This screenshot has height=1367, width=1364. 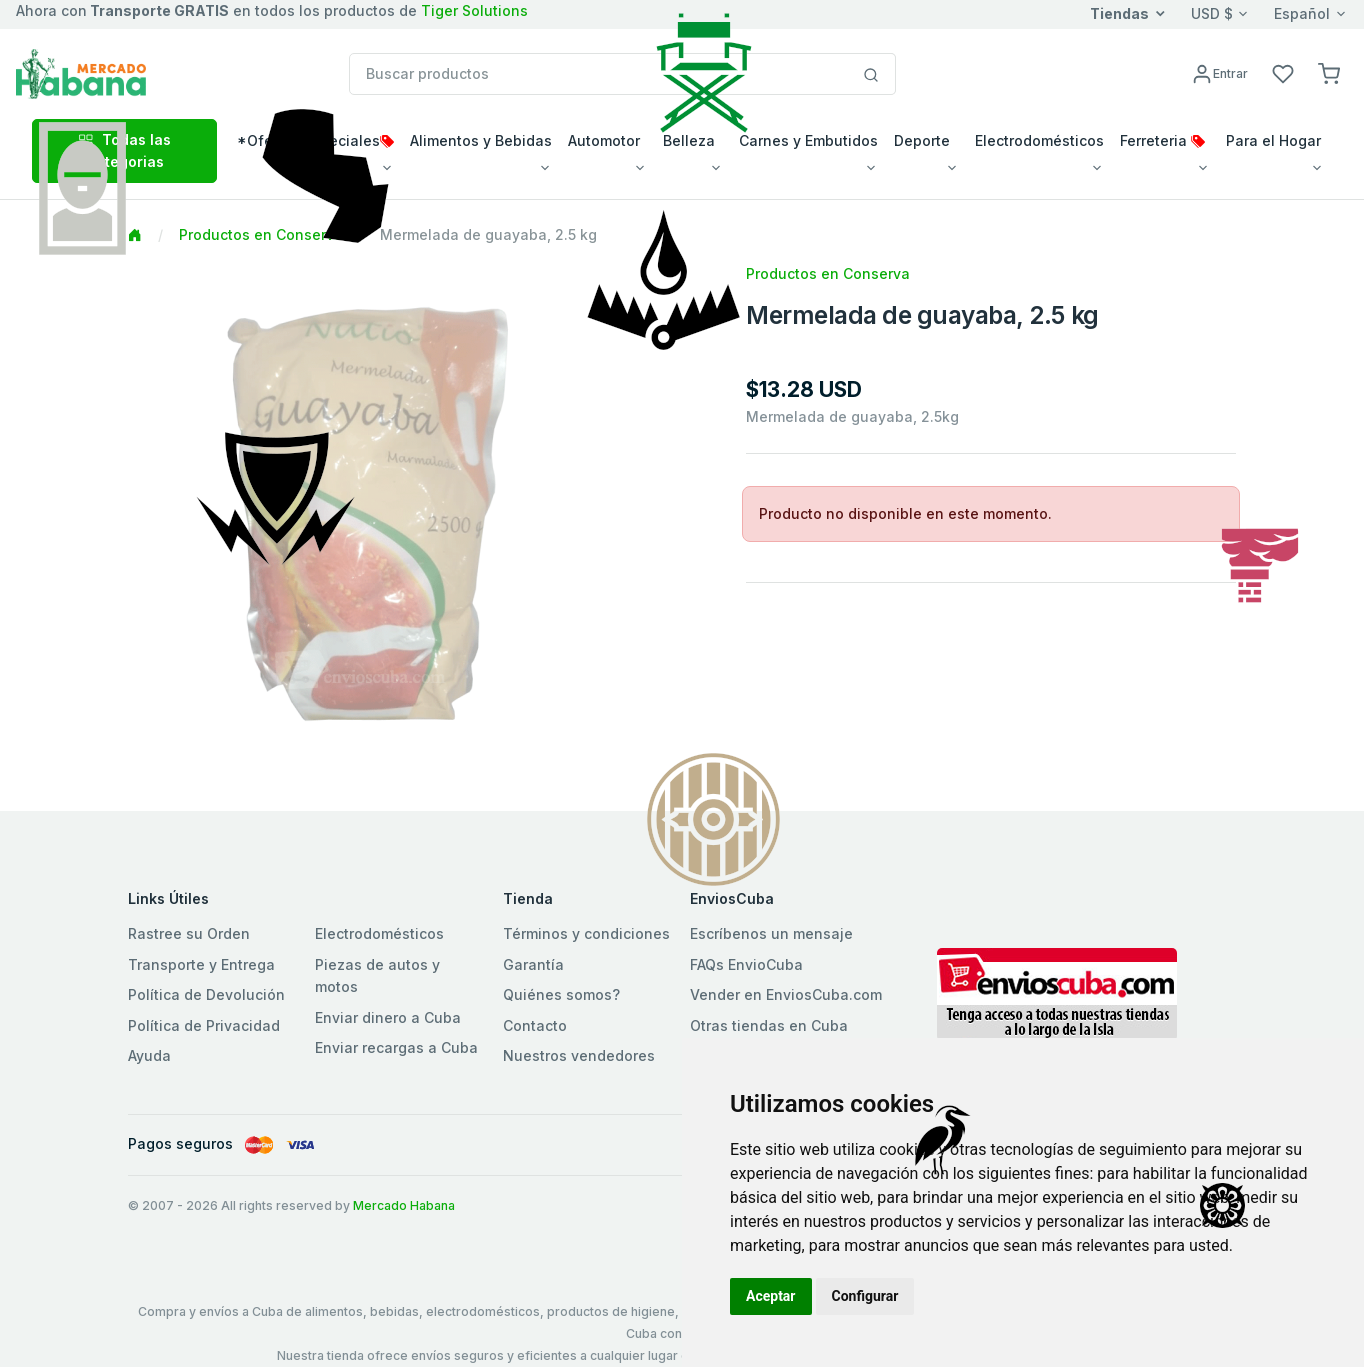 What do you see at coordinates (1260, 566) in the screenshot?
I see `indicates a fireplace or heating feature` at bounding box center [1260, 566].